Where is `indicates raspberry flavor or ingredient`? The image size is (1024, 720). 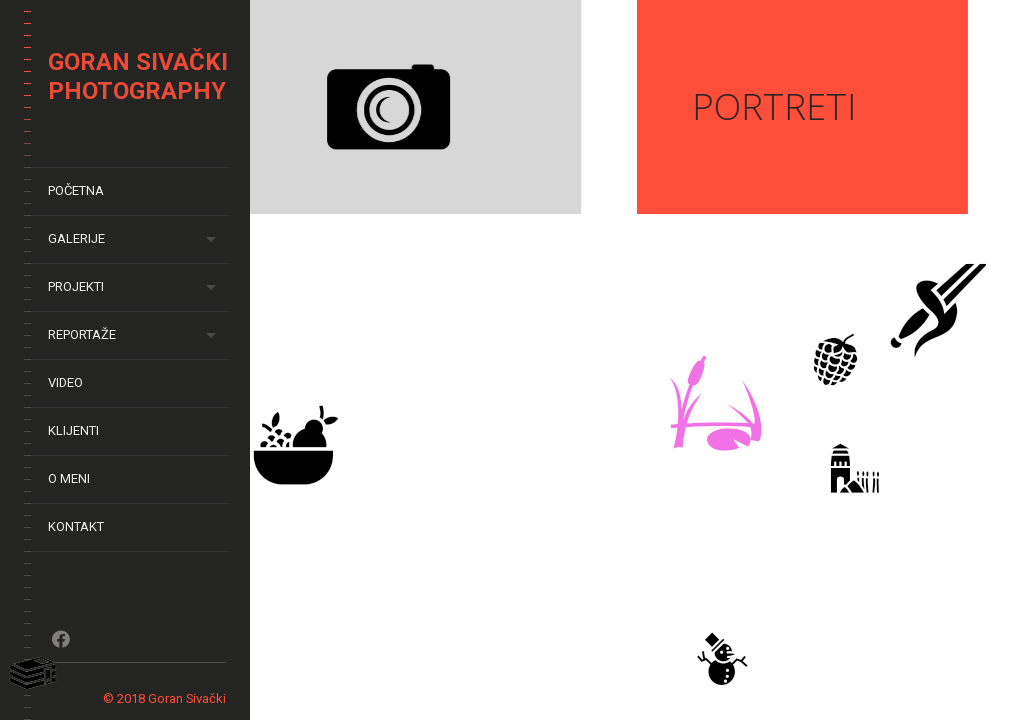 indicates raspberry flavor or ingredient is located at coordinates (835, 359).